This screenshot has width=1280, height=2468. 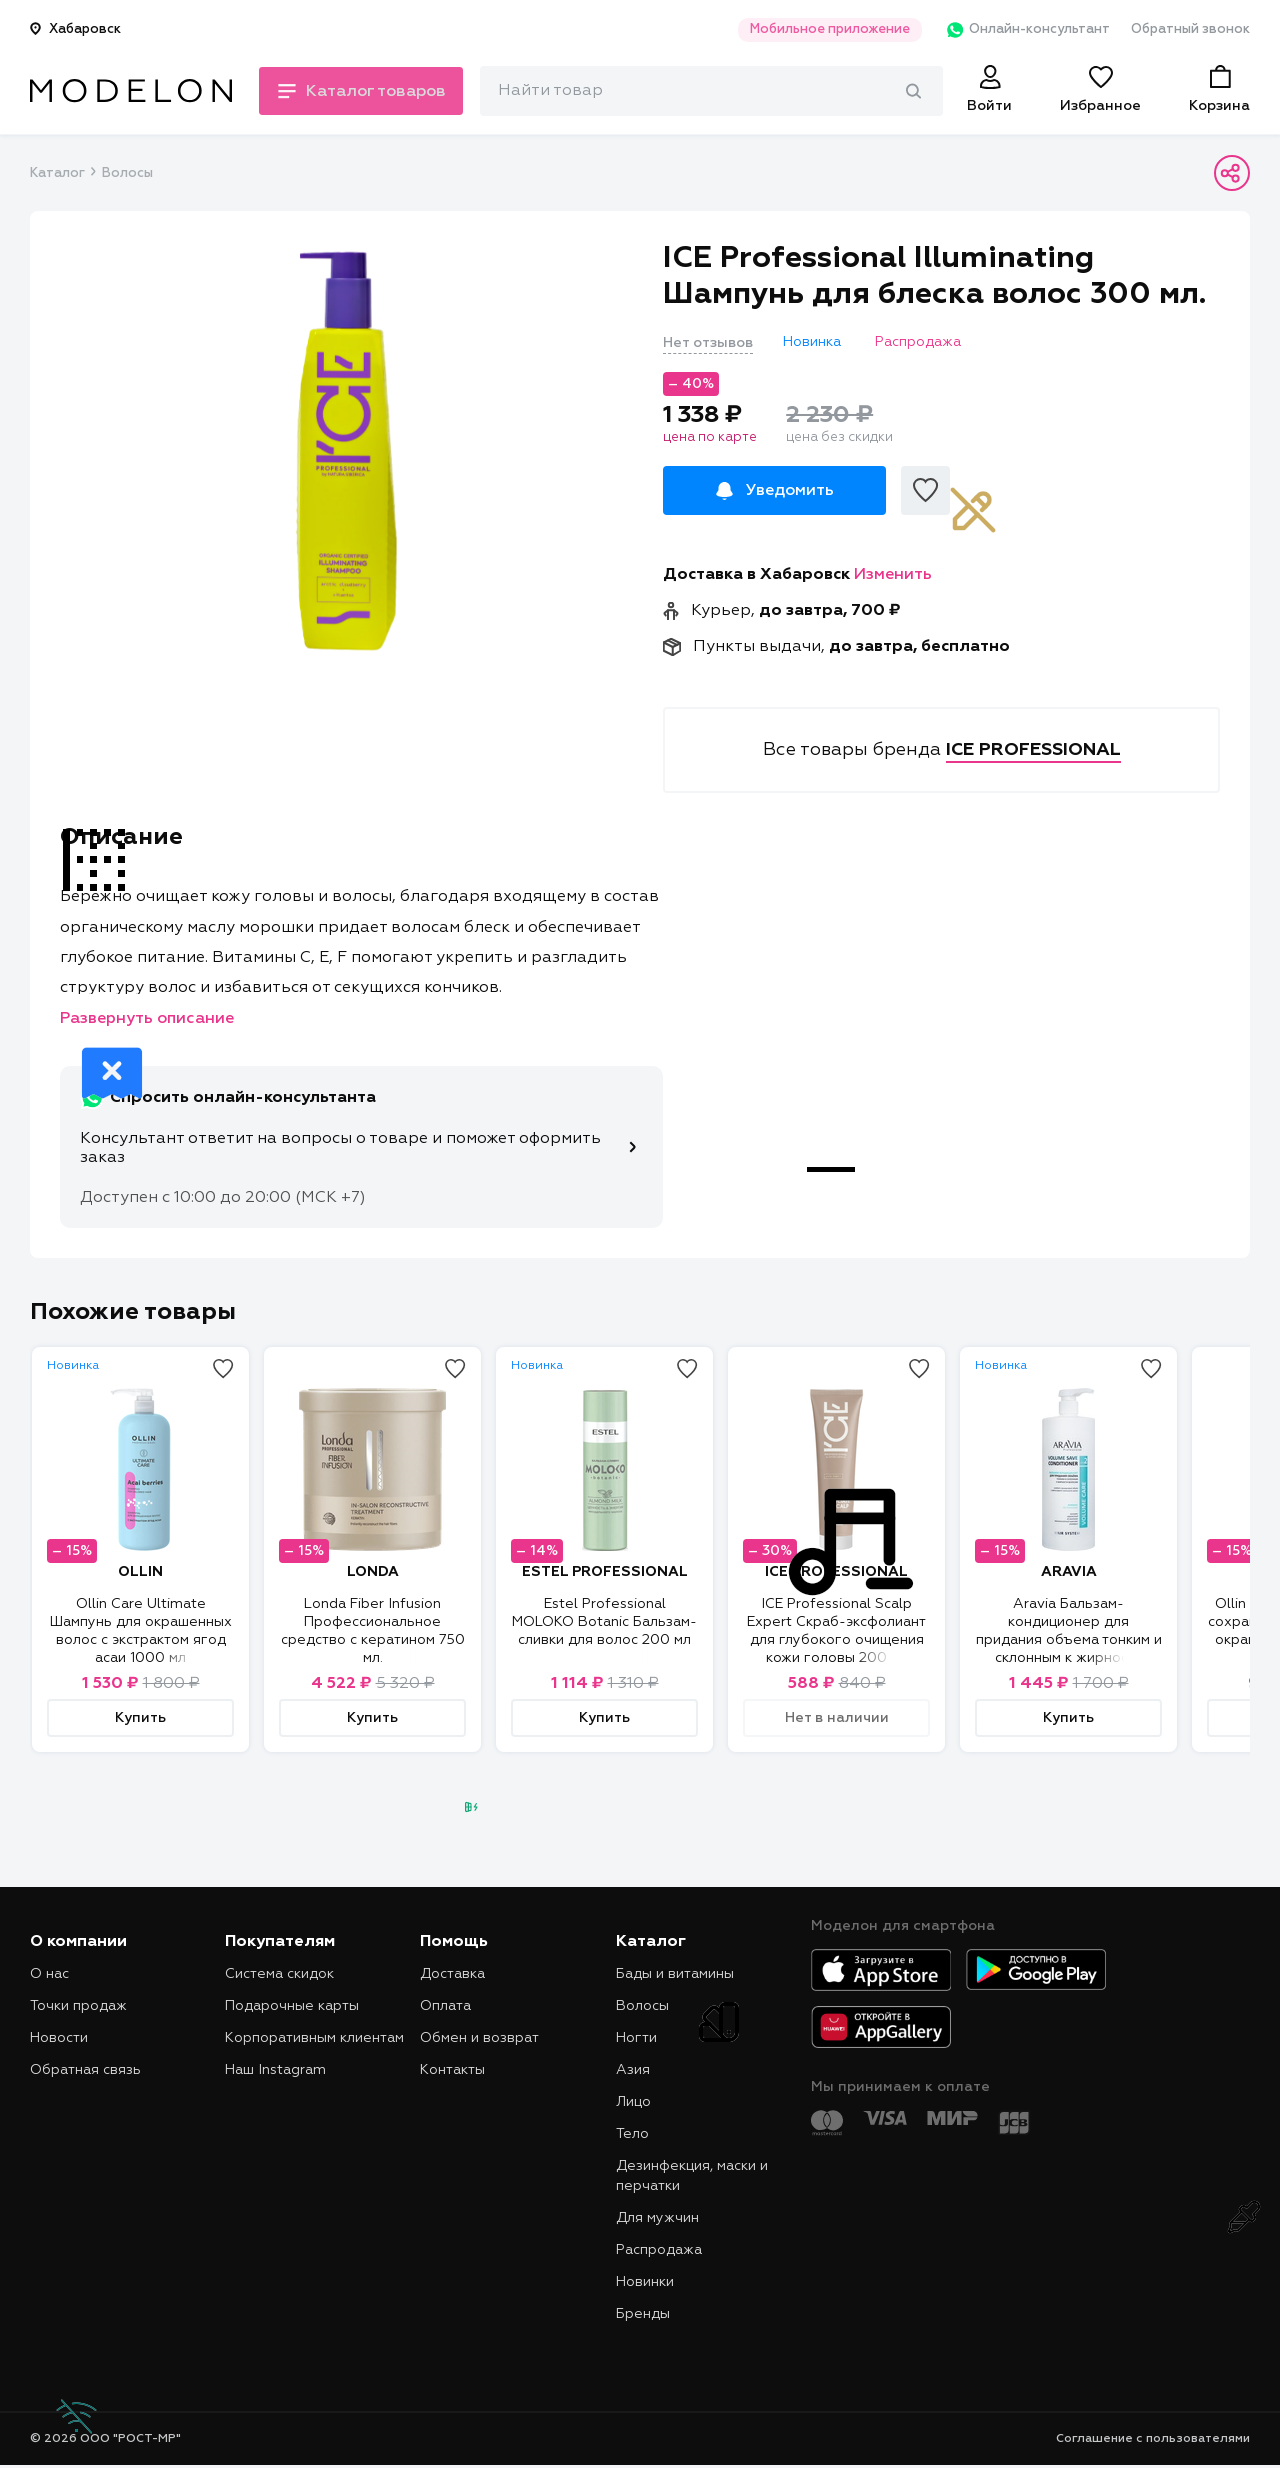 I want to click on cancel or void a receipt, so click(x=112, y=1073).